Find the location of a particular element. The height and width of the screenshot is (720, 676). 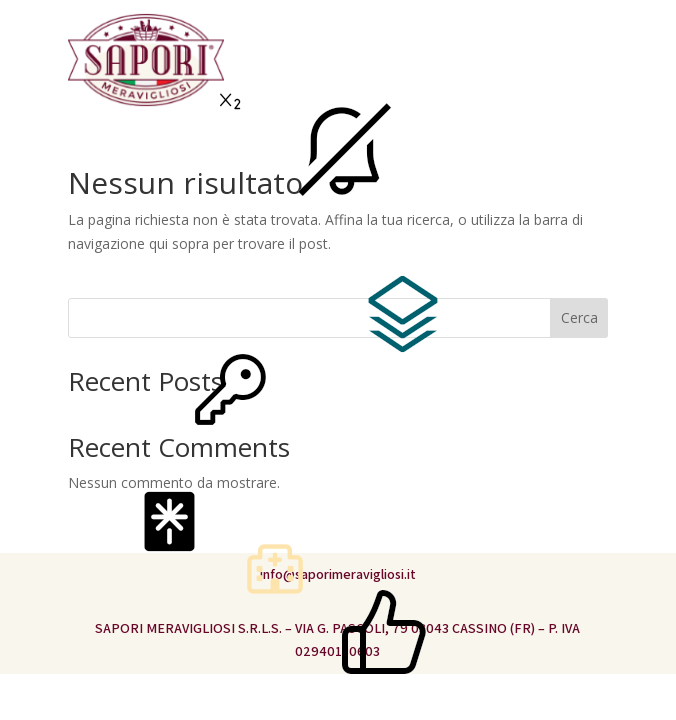

like or approve content is located at coordinates (384, 632).